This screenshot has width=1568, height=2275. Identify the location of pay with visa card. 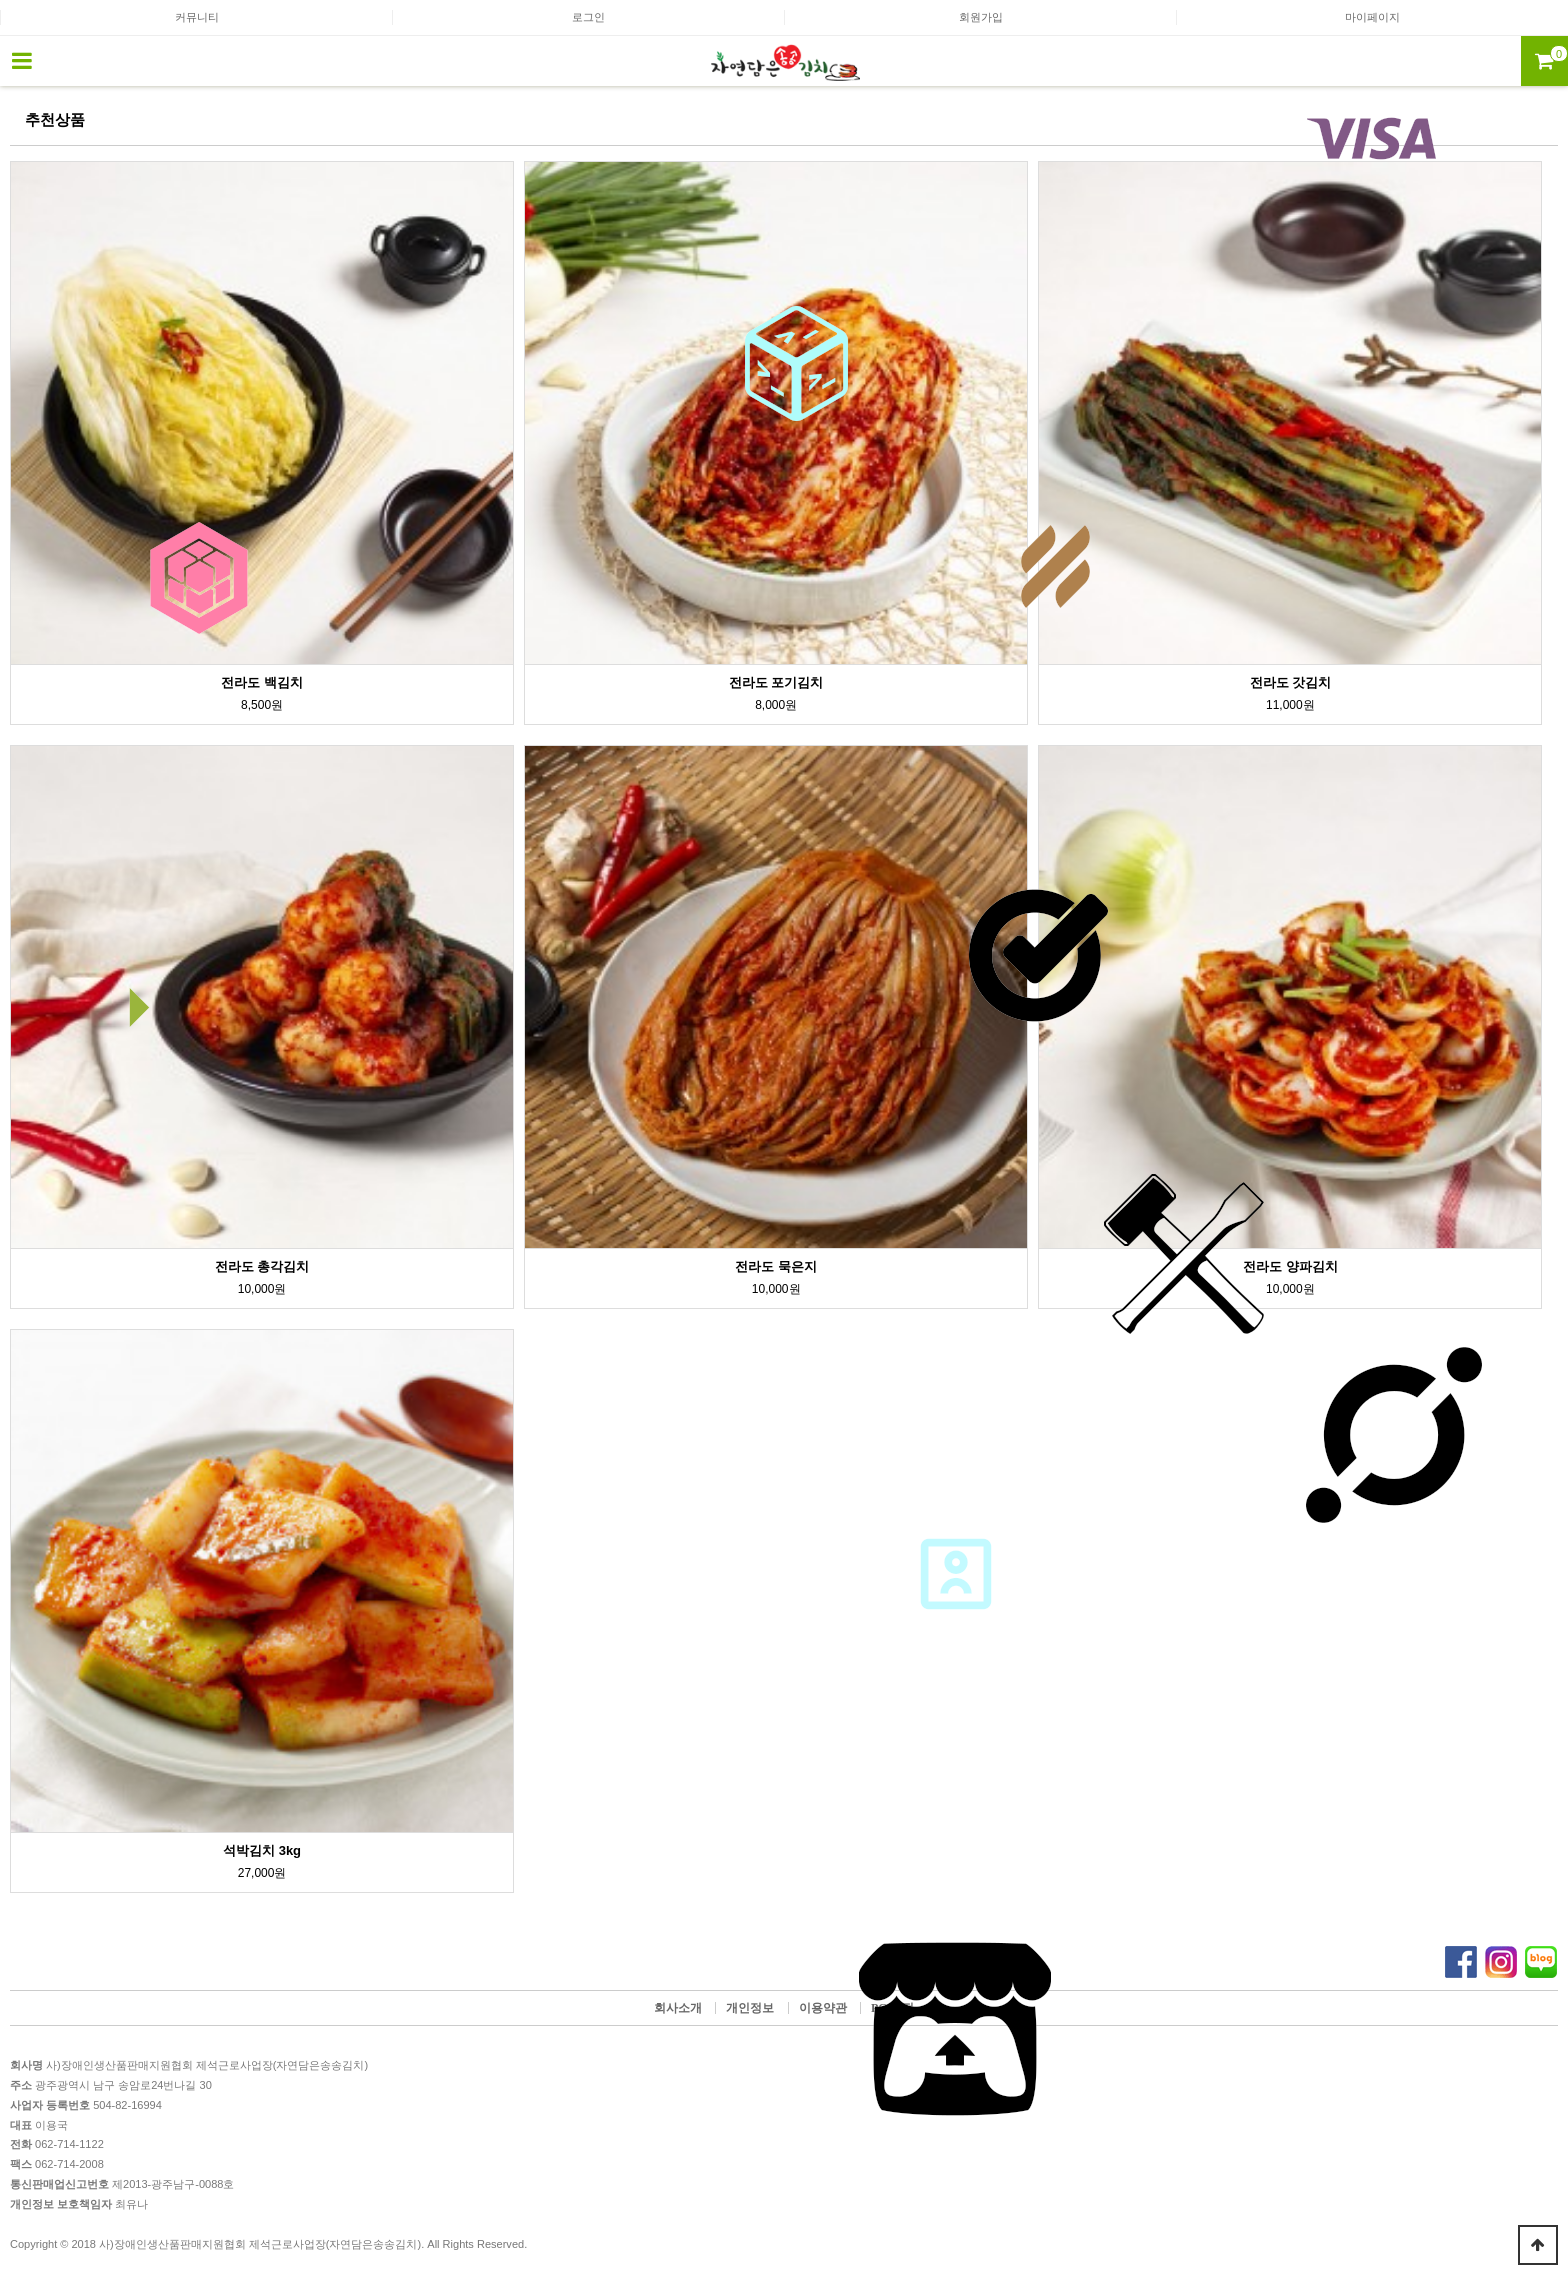
(1371, 138).